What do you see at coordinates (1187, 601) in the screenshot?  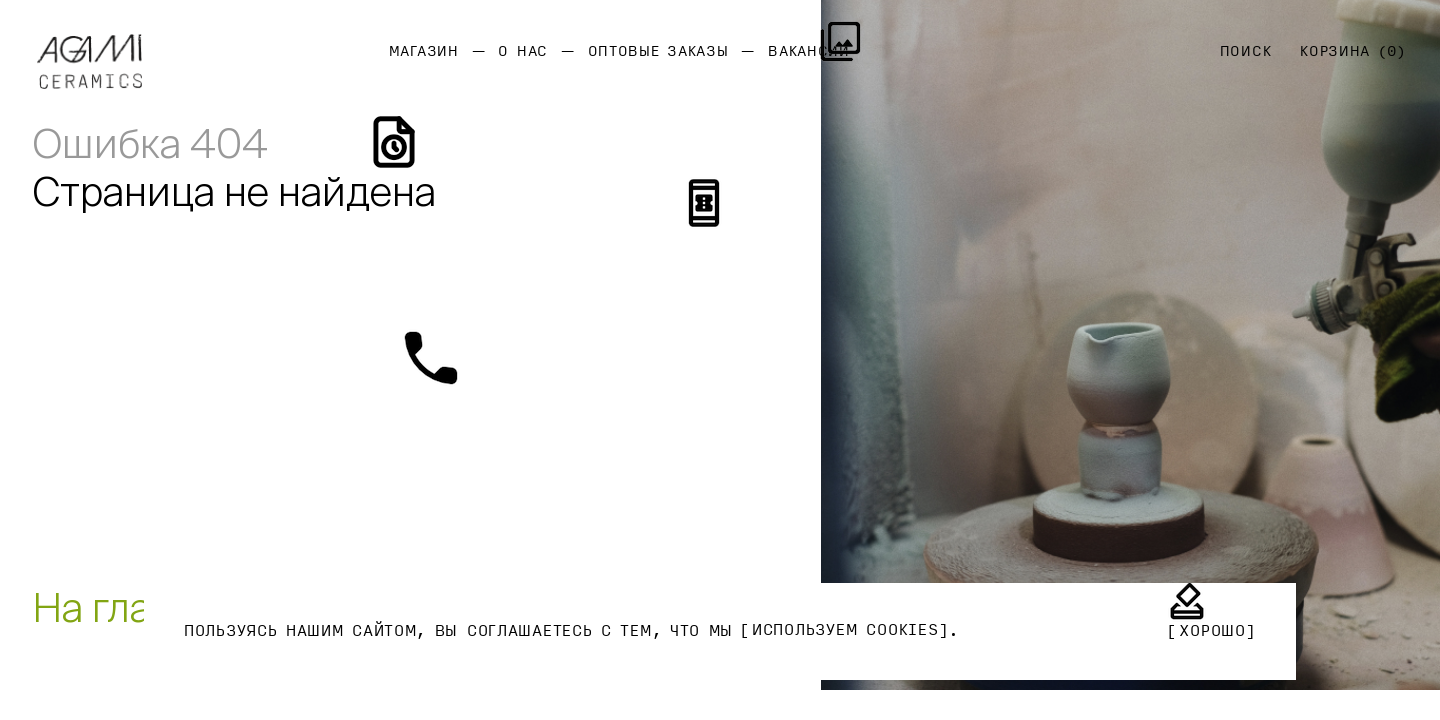 I see `cast your vote or submit a ballot` at bounding box center [1187, 601].